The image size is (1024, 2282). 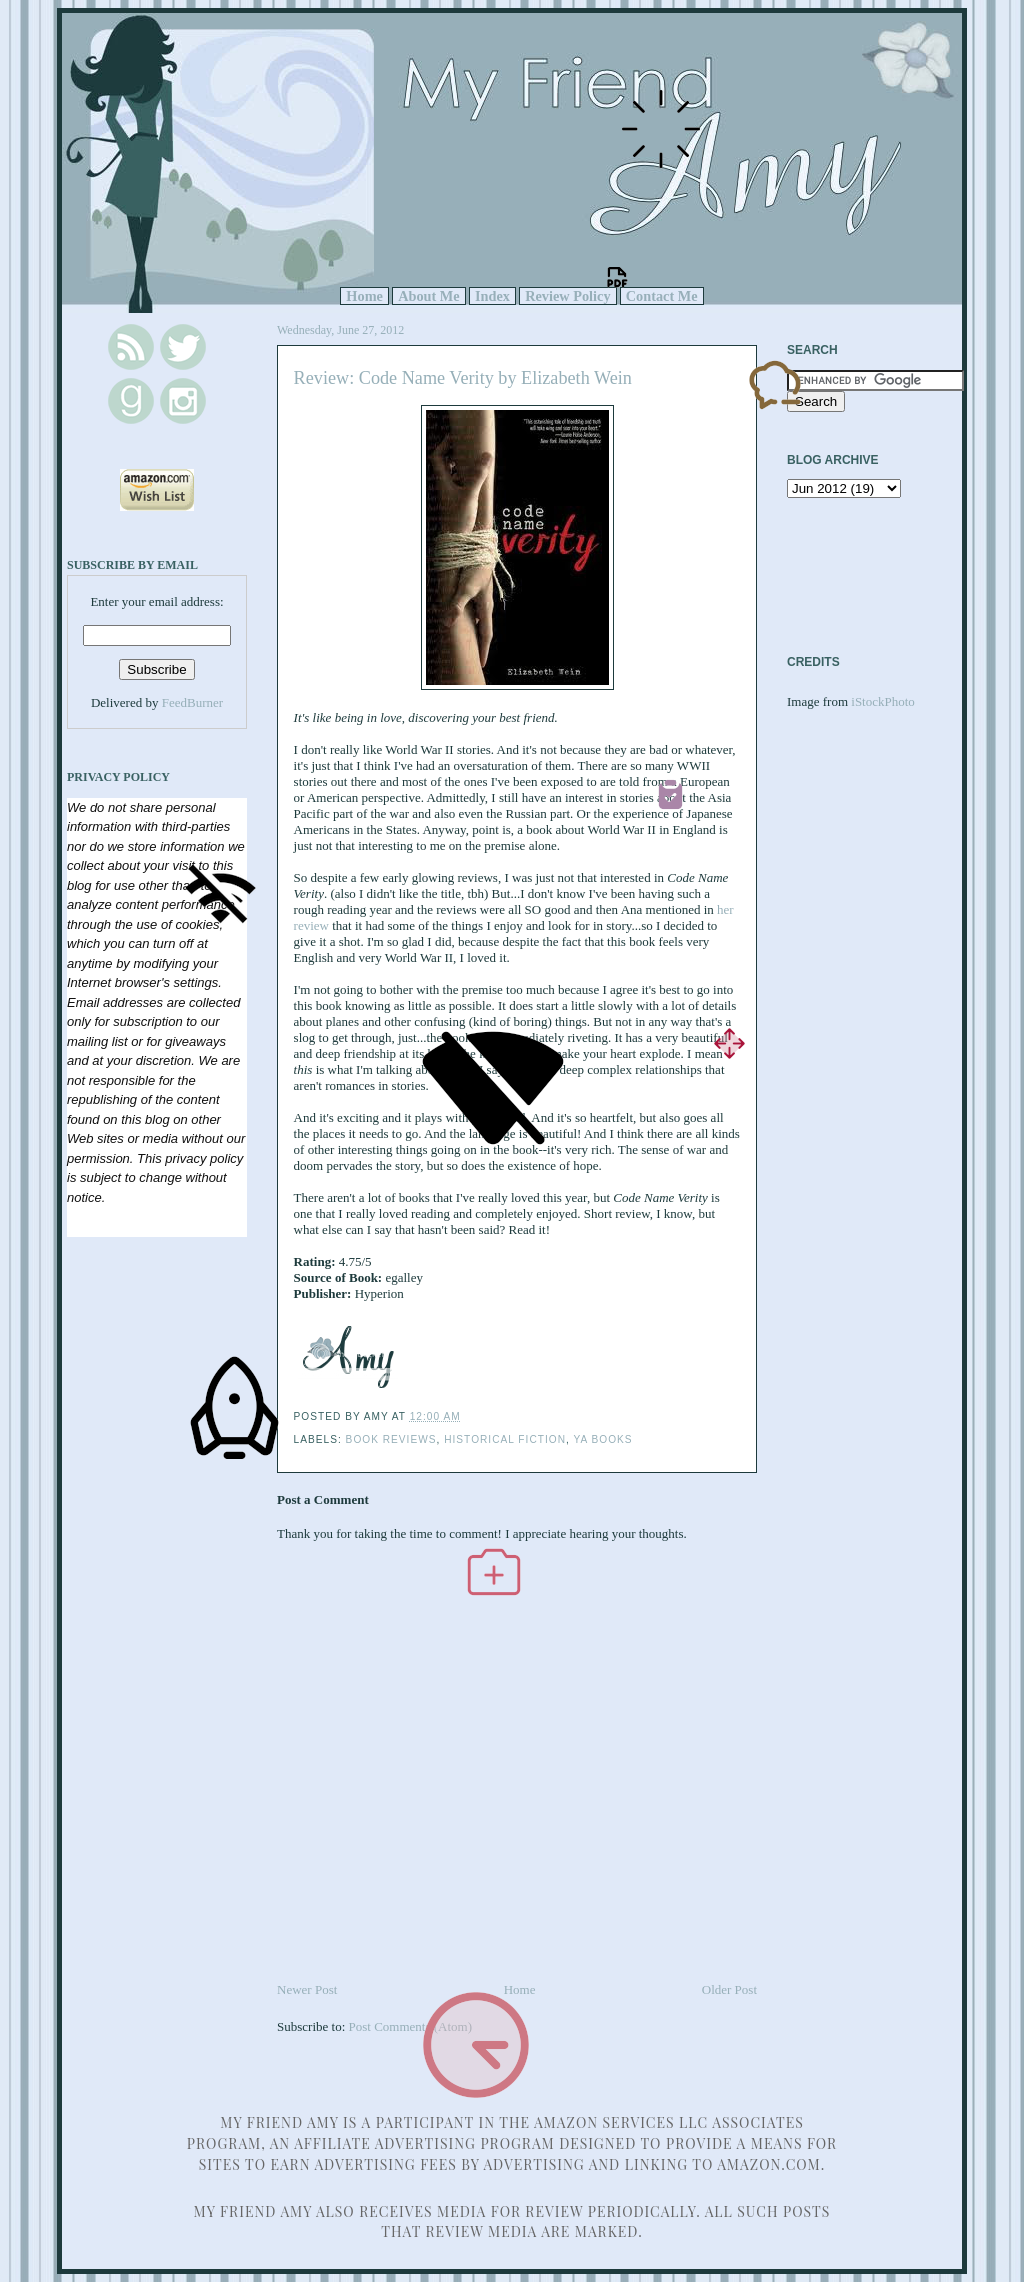 What do you see at coordinates (774, 385) in the screenshot?
I see `remove a message or conversation` at bounding box center [774, 385].